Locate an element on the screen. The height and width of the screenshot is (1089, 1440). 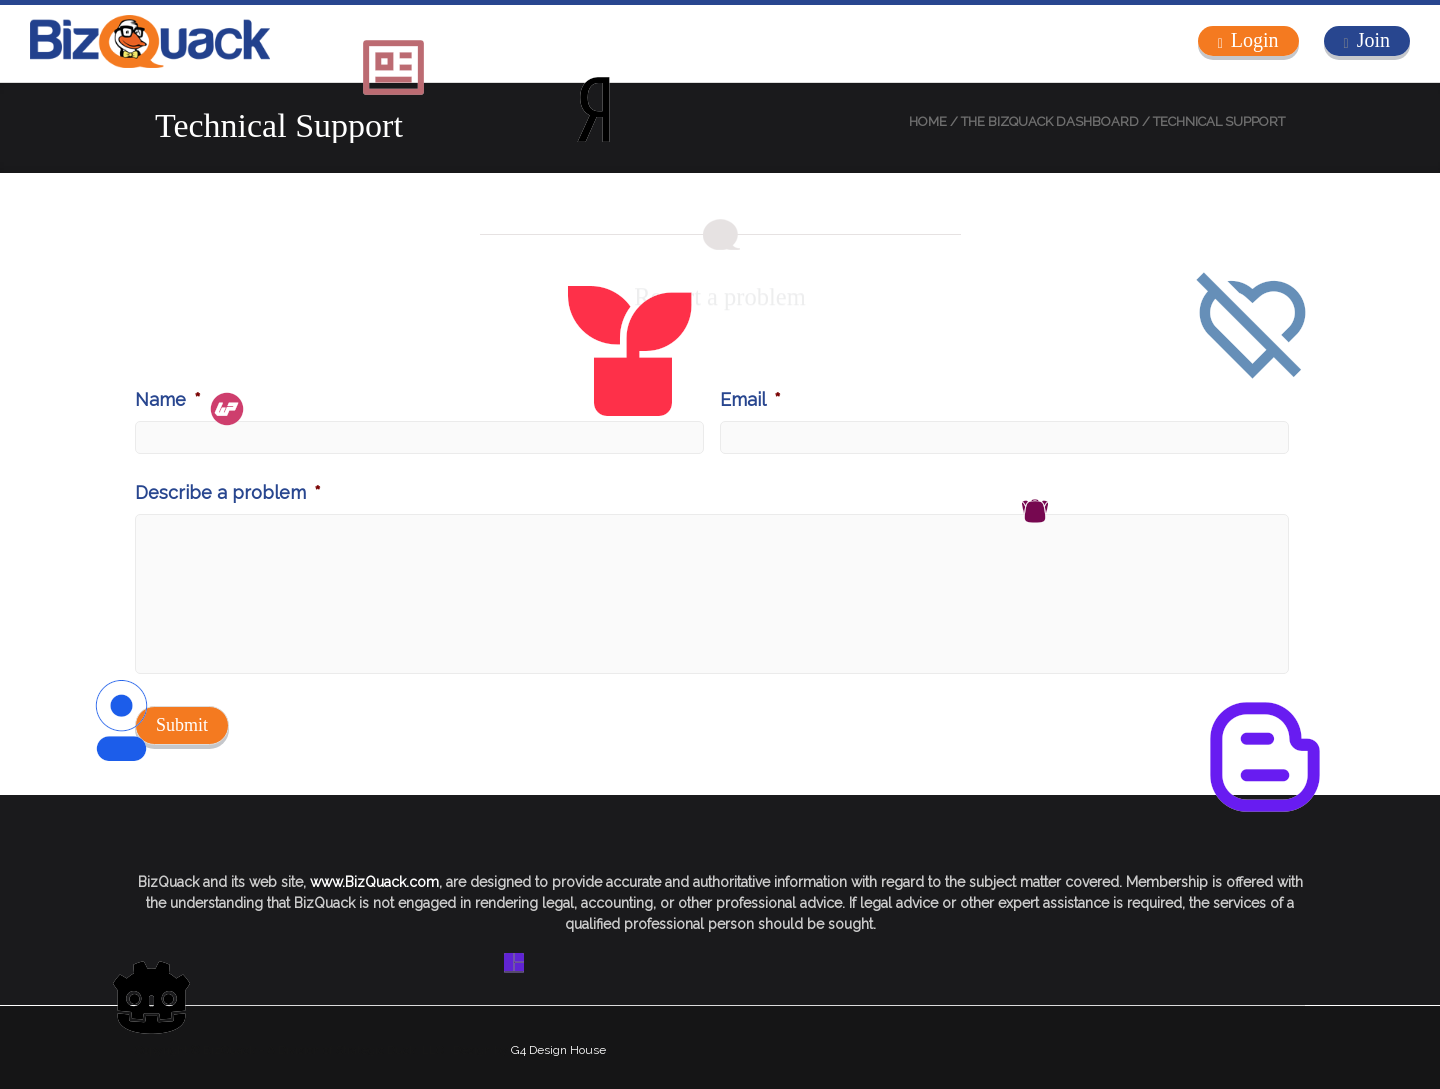
open Blogger app is located at coordinates (1265, 757).